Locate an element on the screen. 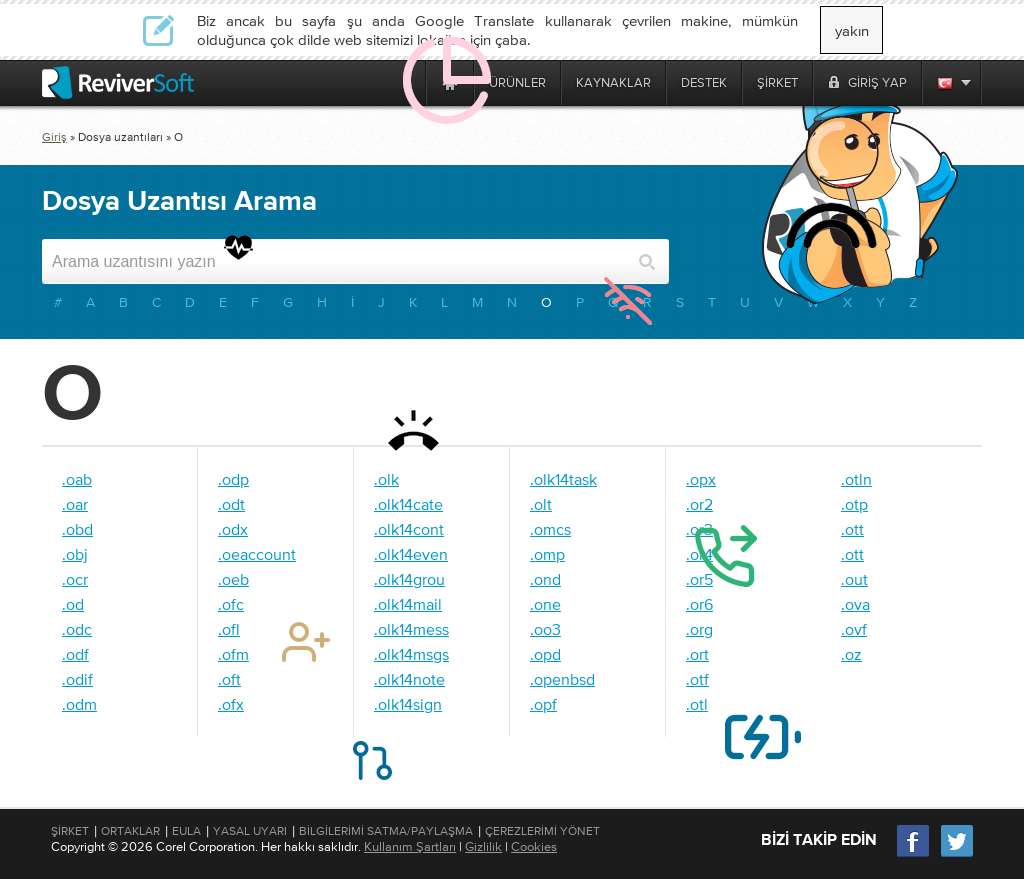 The width and height of the screenshot is (1024, 879). indicates wifi is disabled or unavailable is located at coordinates (628, 301).